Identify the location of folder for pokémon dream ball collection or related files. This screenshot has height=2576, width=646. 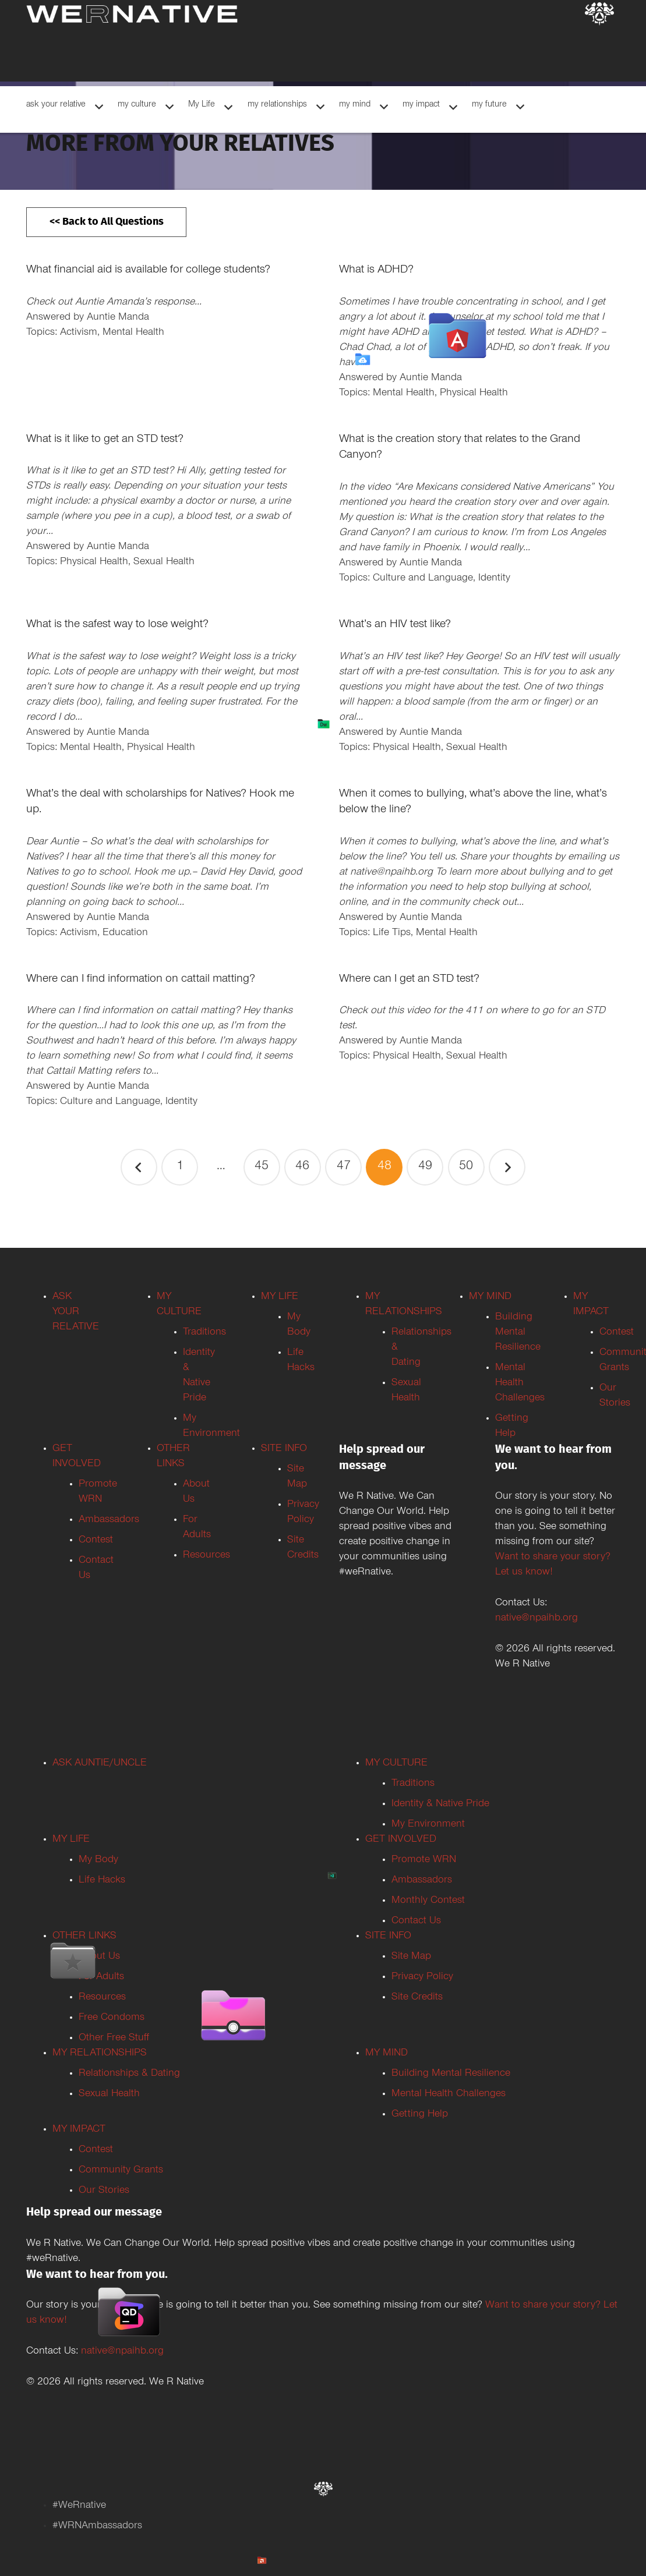
(233, 2017).